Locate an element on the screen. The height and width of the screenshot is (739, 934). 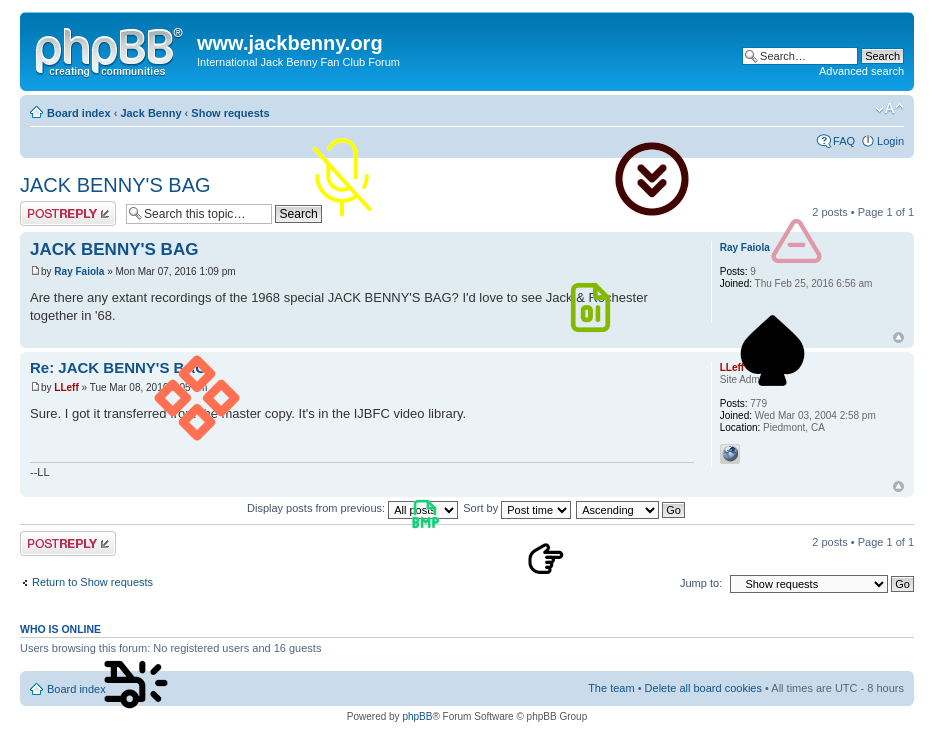
view a file containing numeric data is located at coordinates (590, 307).